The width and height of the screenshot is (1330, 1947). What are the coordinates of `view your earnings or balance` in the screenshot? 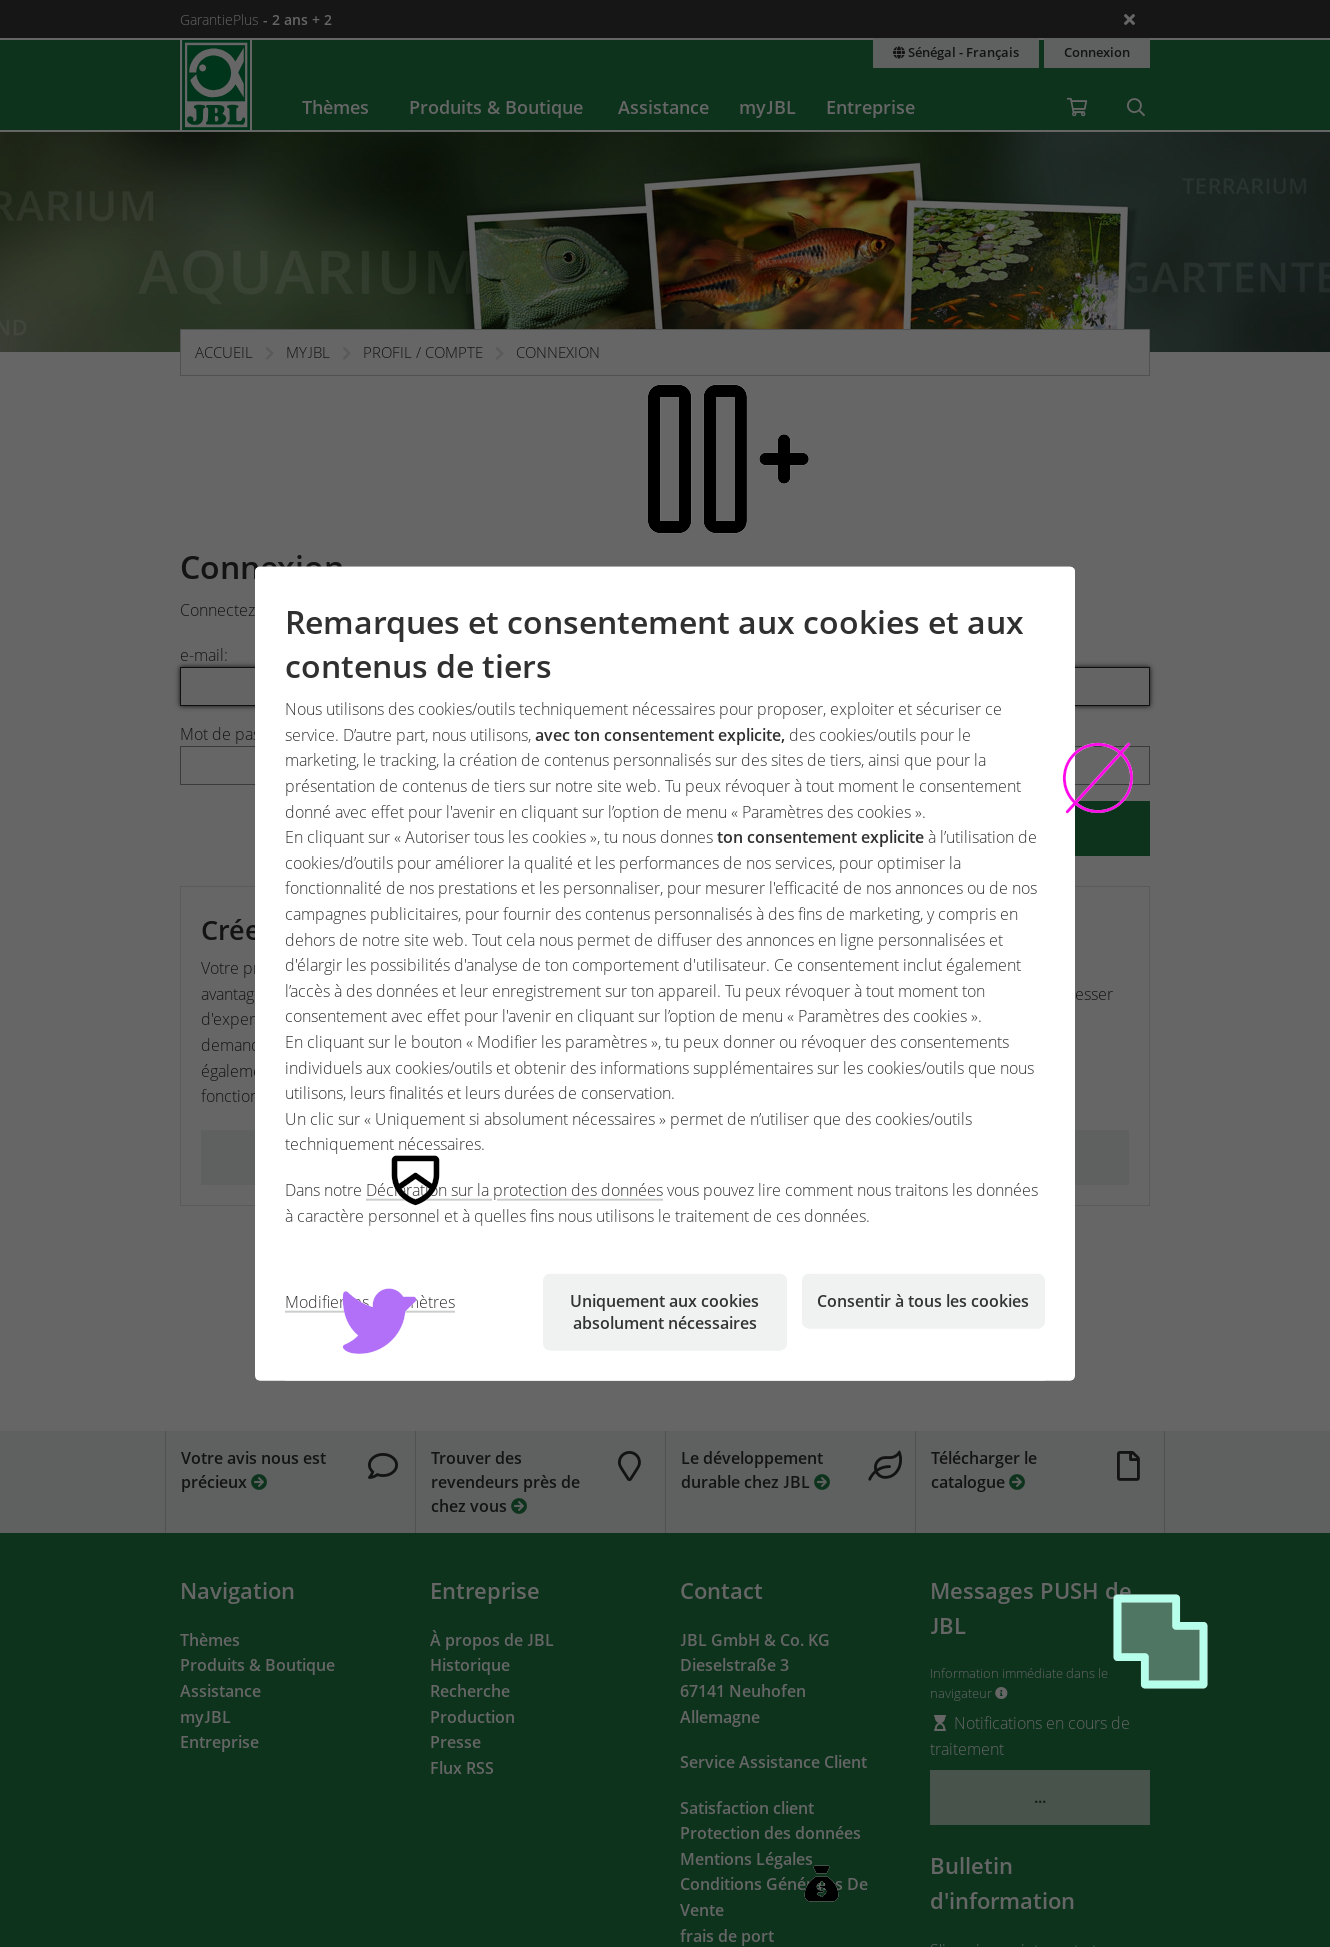 It's located at (821, 1883).